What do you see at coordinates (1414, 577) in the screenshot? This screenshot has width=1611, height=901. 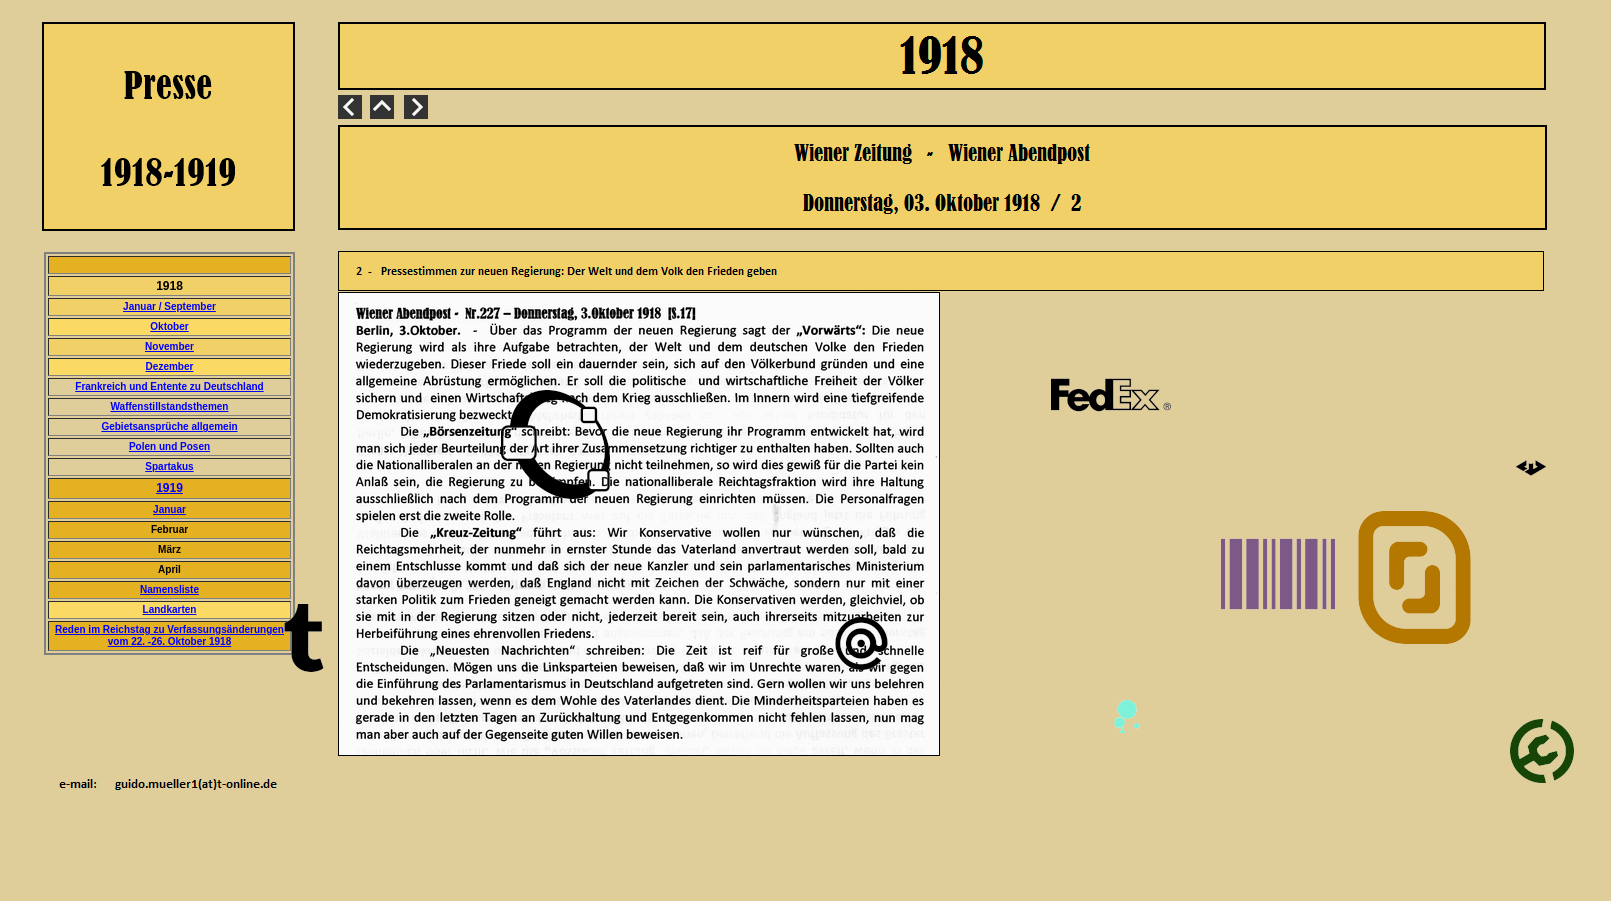 I see `Scaleway cloud services logo` at bounding box center [1414, 577].